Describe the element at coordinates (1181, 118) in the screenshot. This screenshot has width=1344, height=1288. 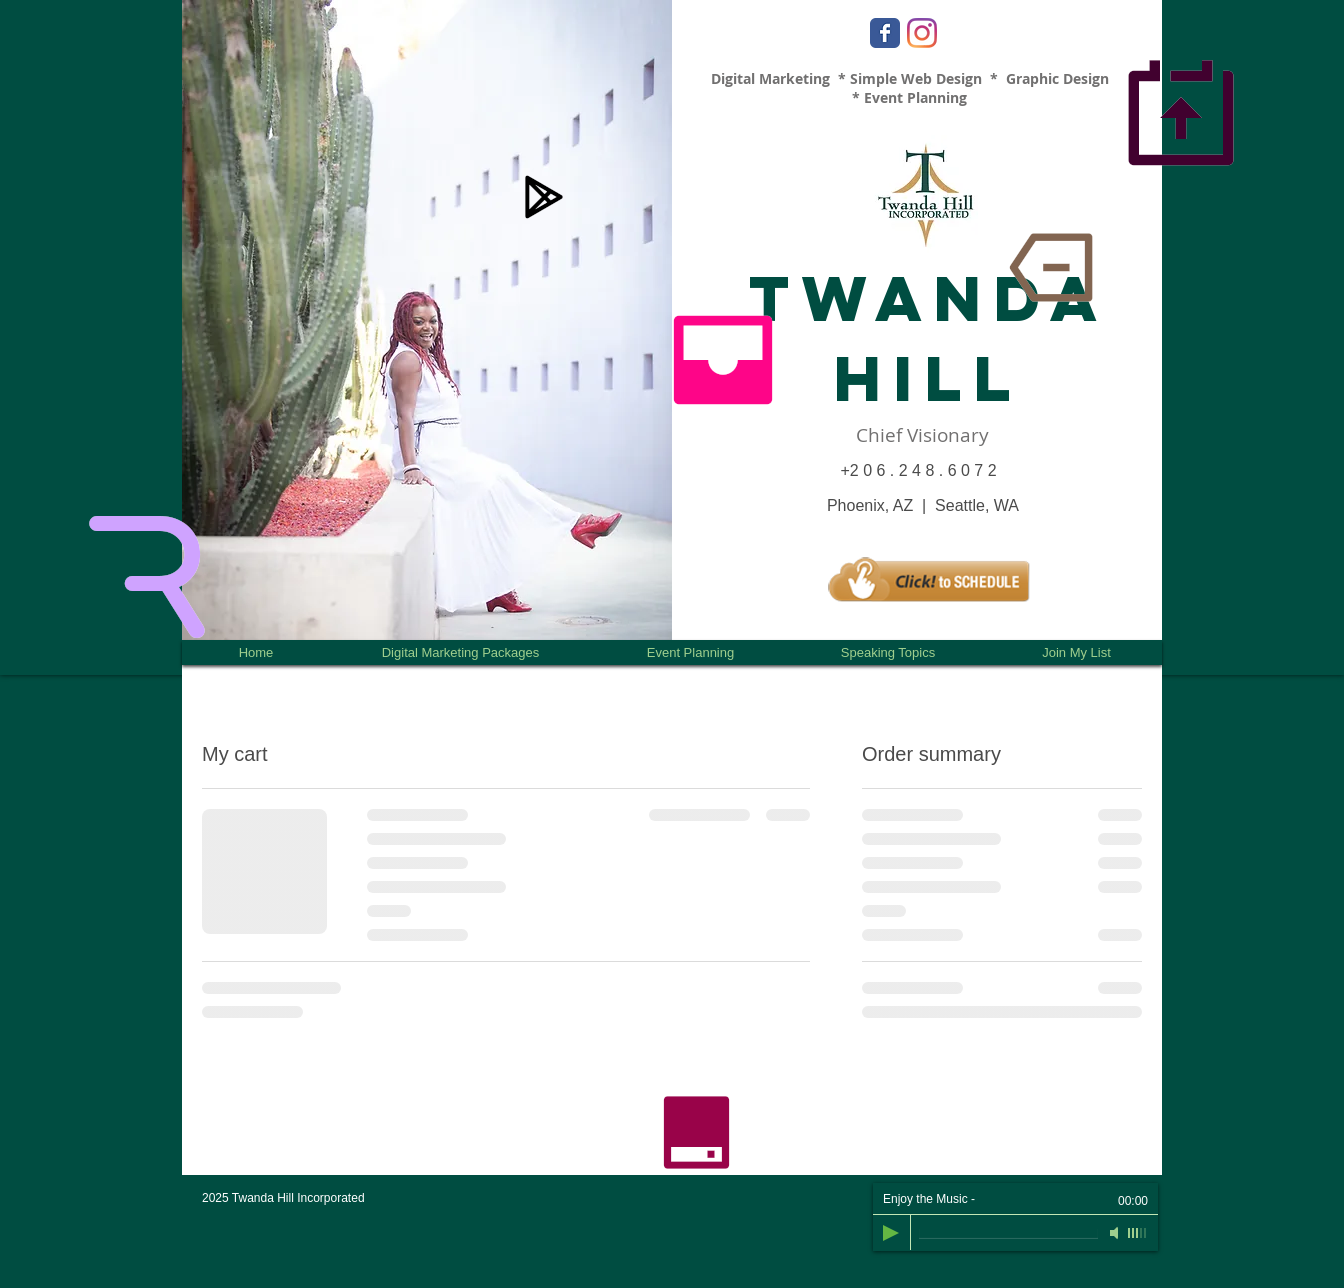
I see `upload image to gallery` at that location.